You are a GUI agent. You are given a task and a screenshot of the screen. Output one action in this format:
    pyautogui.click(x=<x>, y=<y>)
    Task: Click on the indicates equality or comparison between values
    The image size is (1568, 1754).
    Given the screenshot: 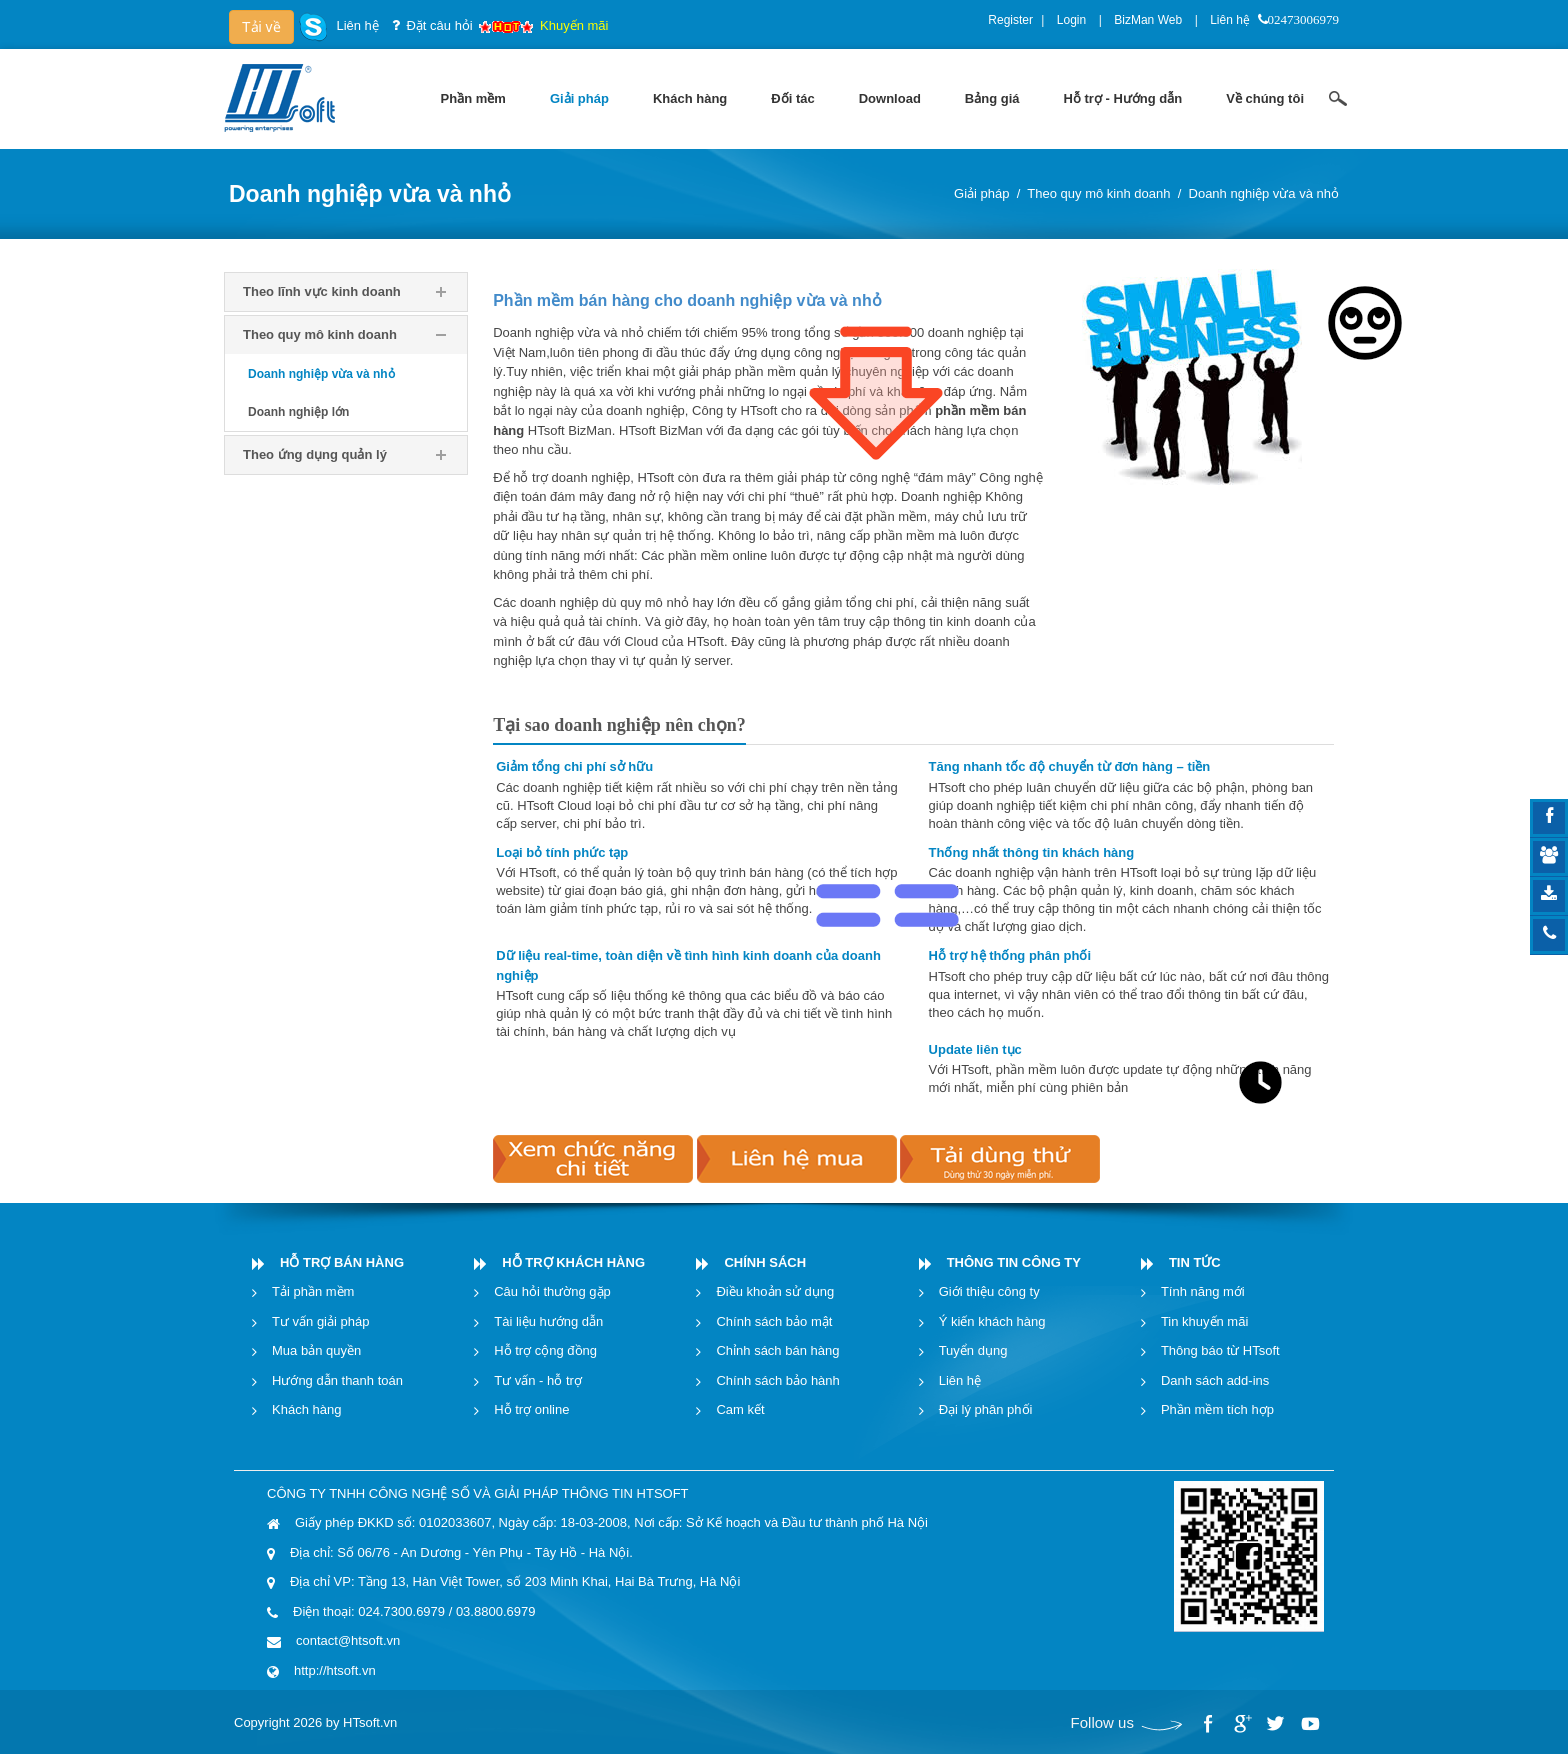 What is the action you would take?
    pyautogui.click(x=887, y=905)
    